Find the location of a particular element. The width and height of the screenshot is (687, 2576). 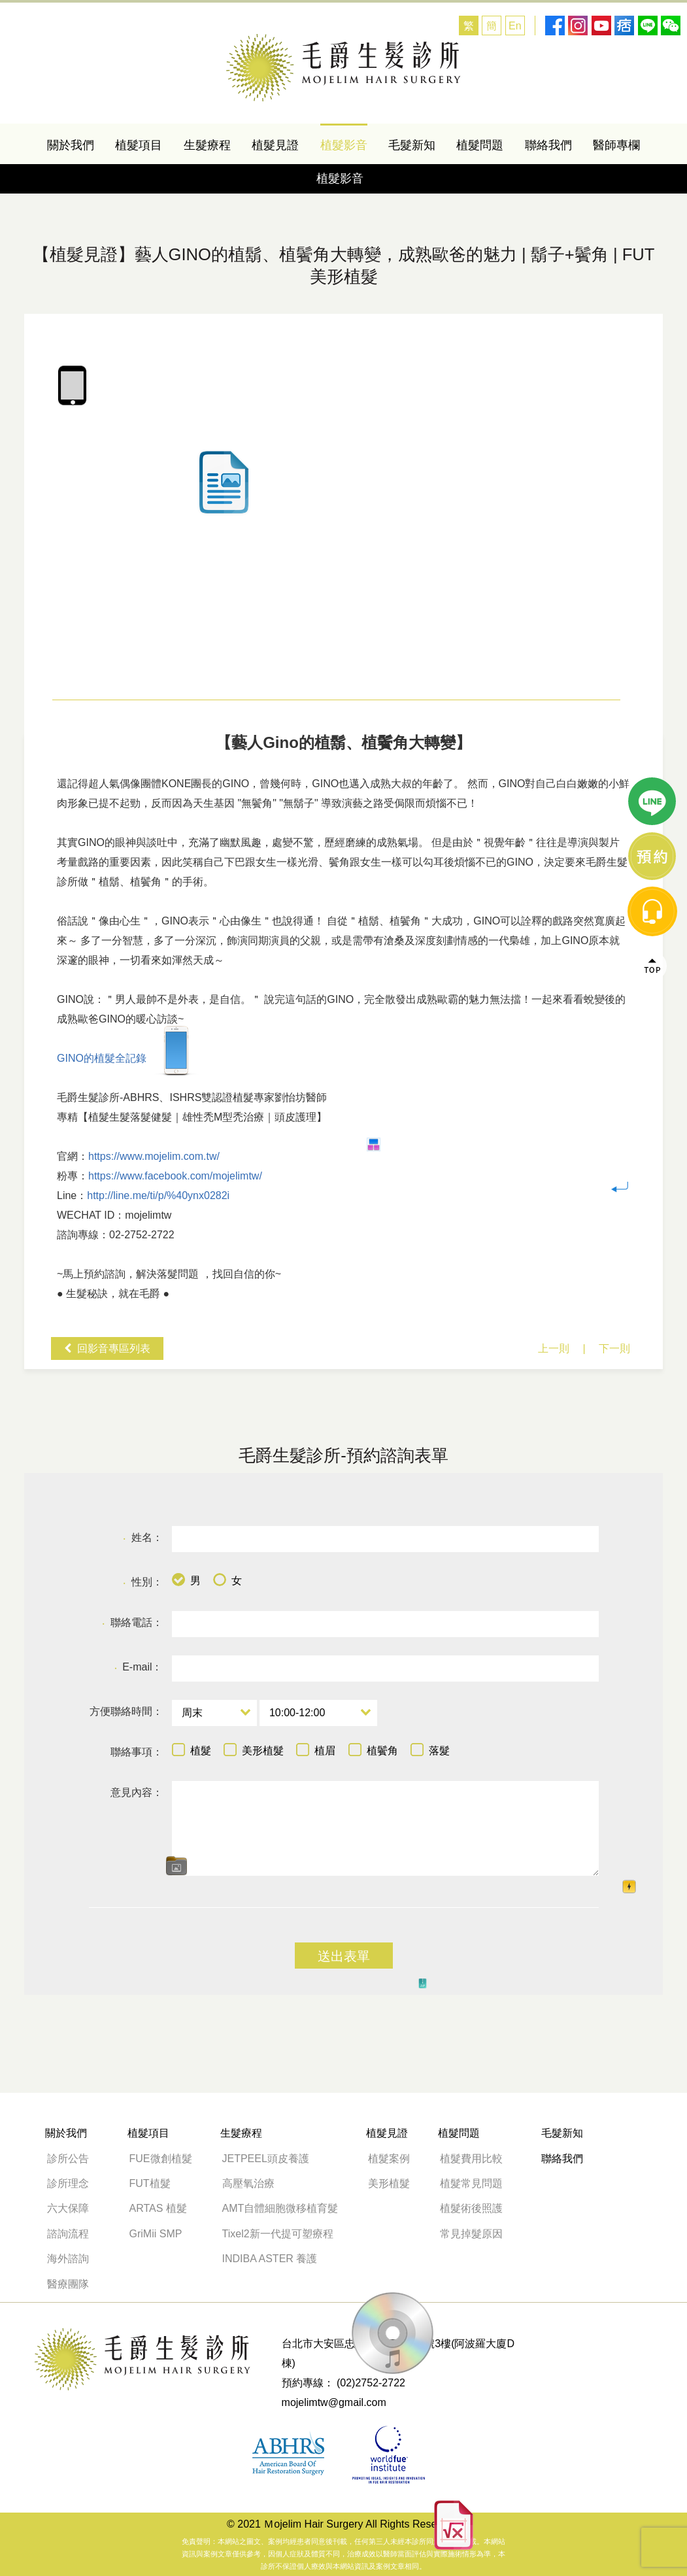

manage connected iPhone device is located at coordinates (176, 1051).